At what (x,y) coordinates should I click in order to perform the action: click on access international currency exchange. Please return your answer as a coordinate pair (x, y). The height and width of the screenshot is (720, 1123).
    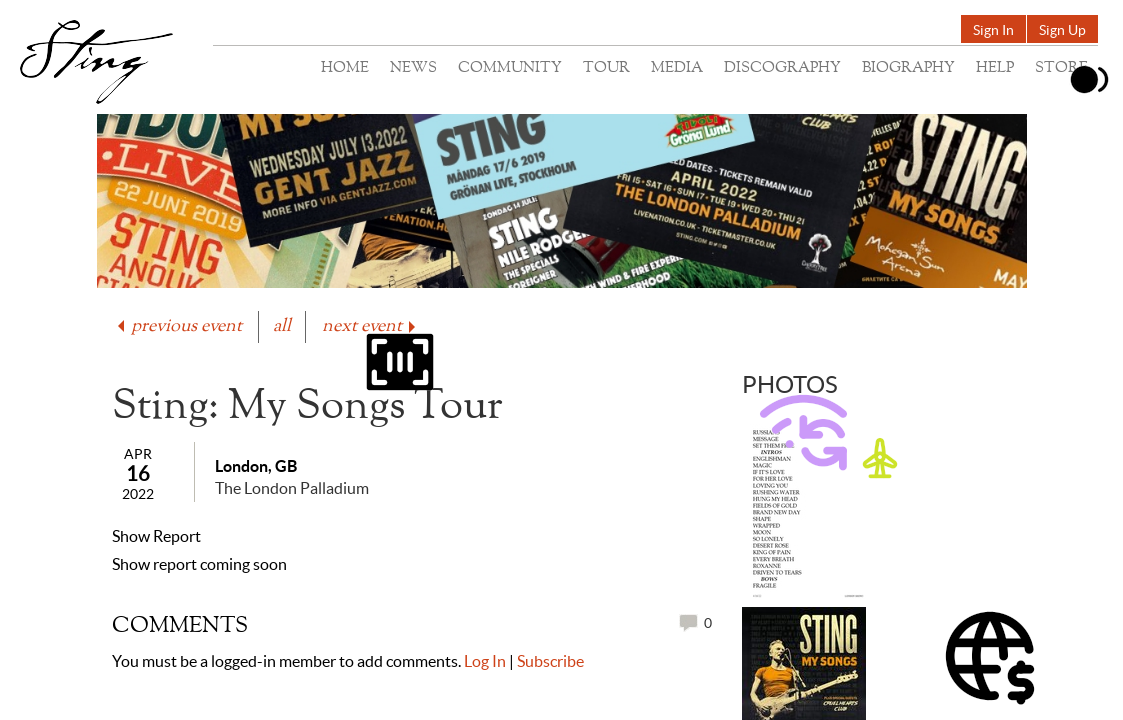
    Looking at the image, I should click on (990, 656).